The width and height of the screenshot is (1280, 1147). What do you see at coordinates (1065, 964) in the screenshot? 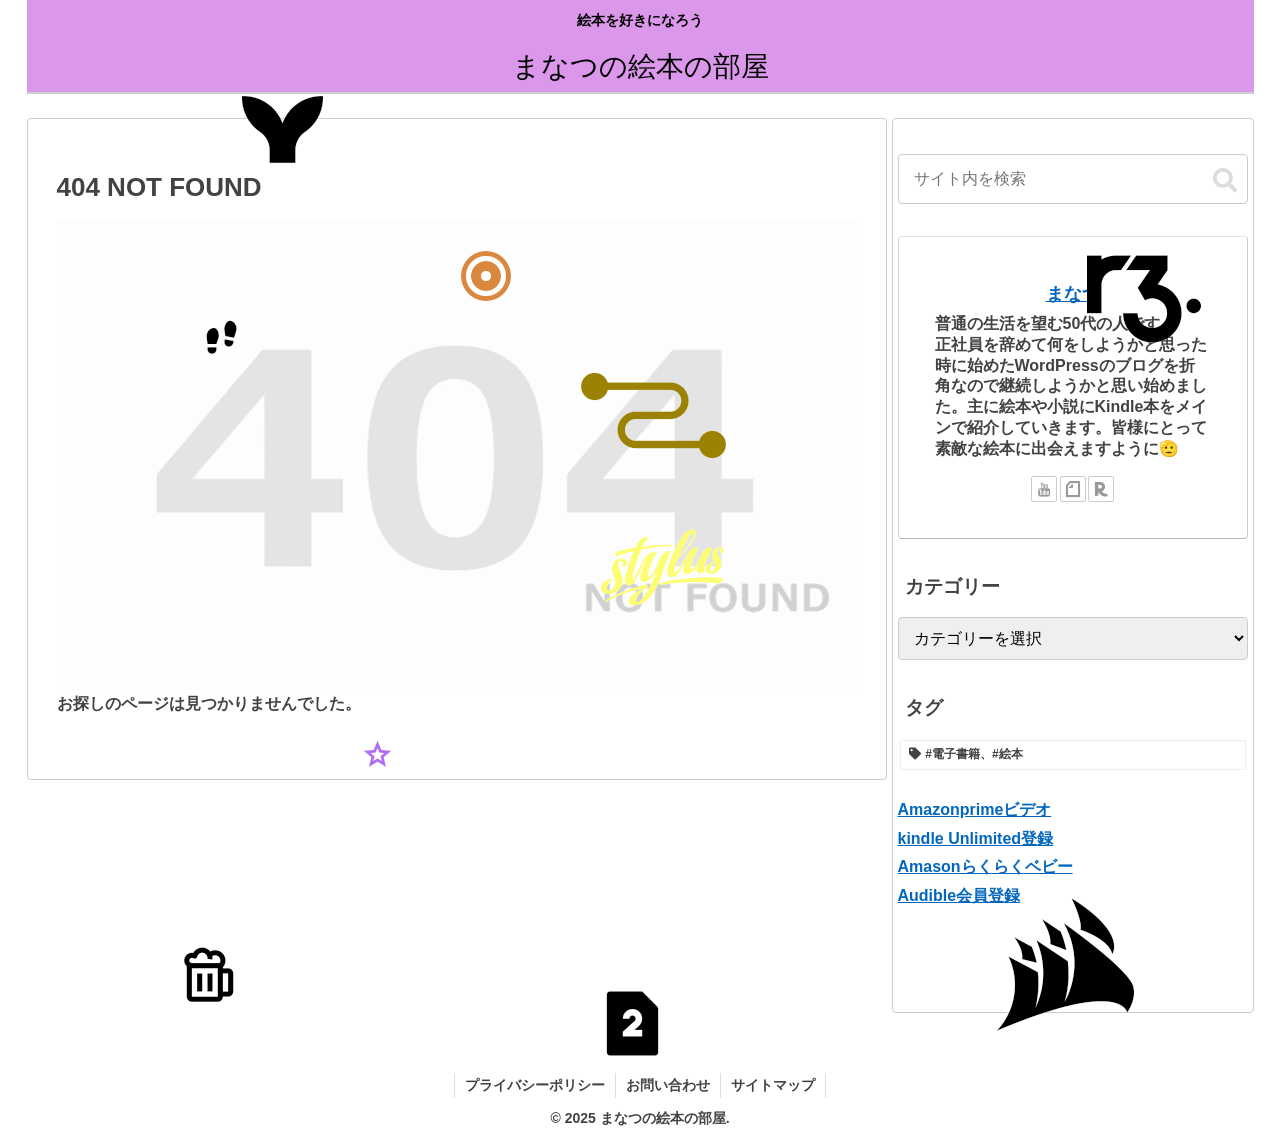
I see `corsair brand or product identifier` at bounding box center [1065, 964].